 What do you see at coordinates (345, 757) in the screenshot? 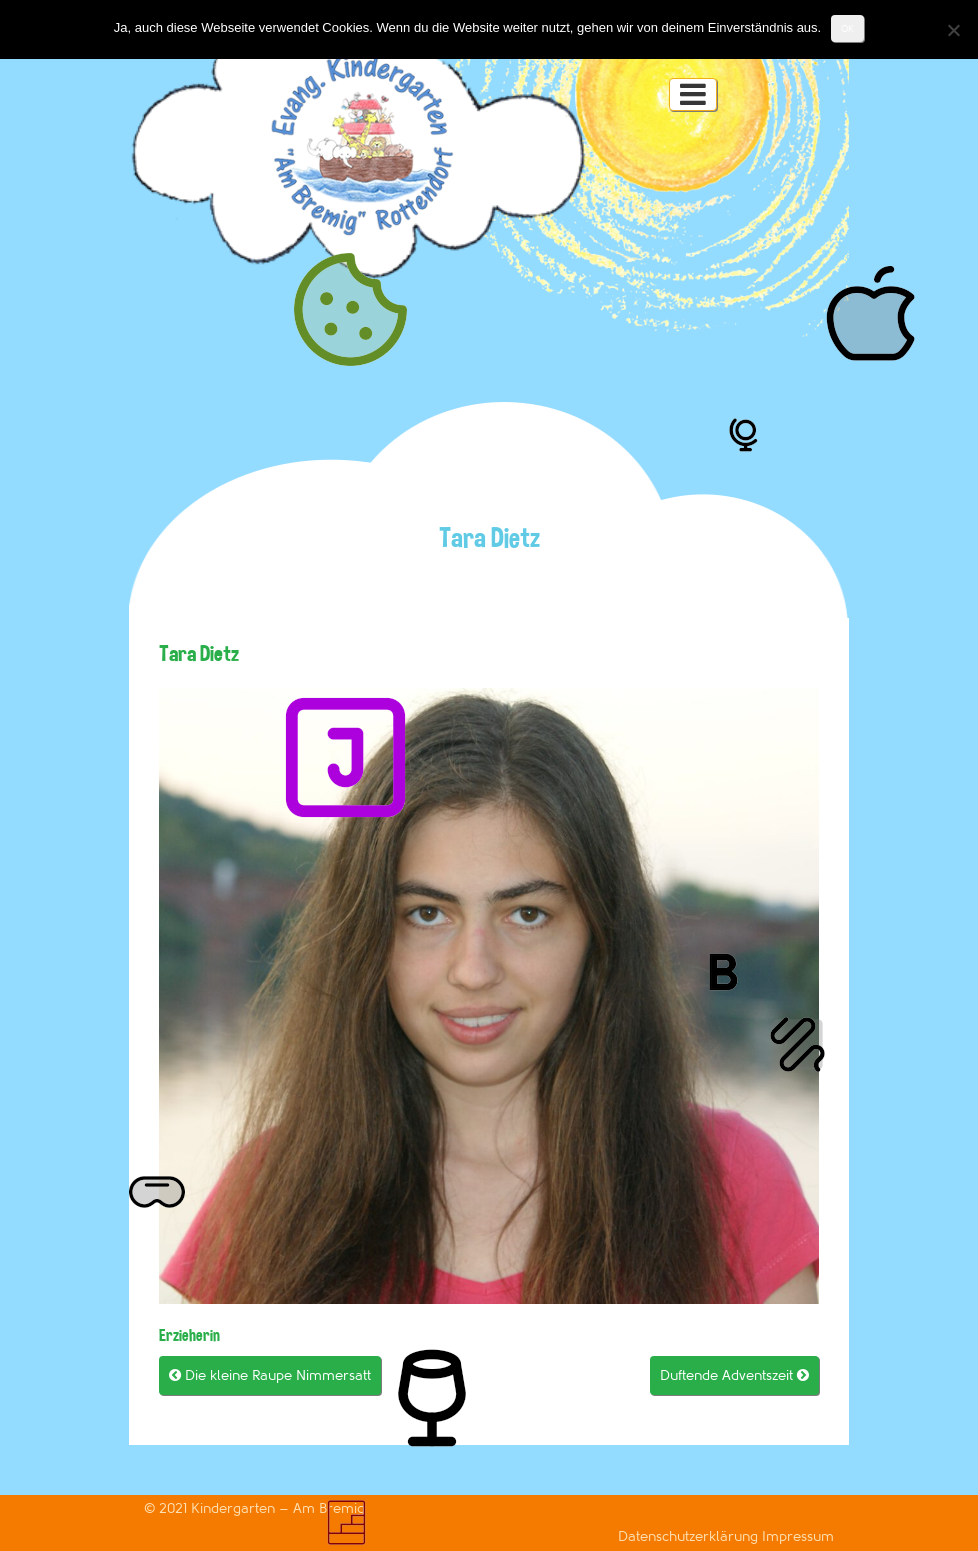
I see `represents the letter J in a menu or keyboard interface` at bounding box center [345, 757].